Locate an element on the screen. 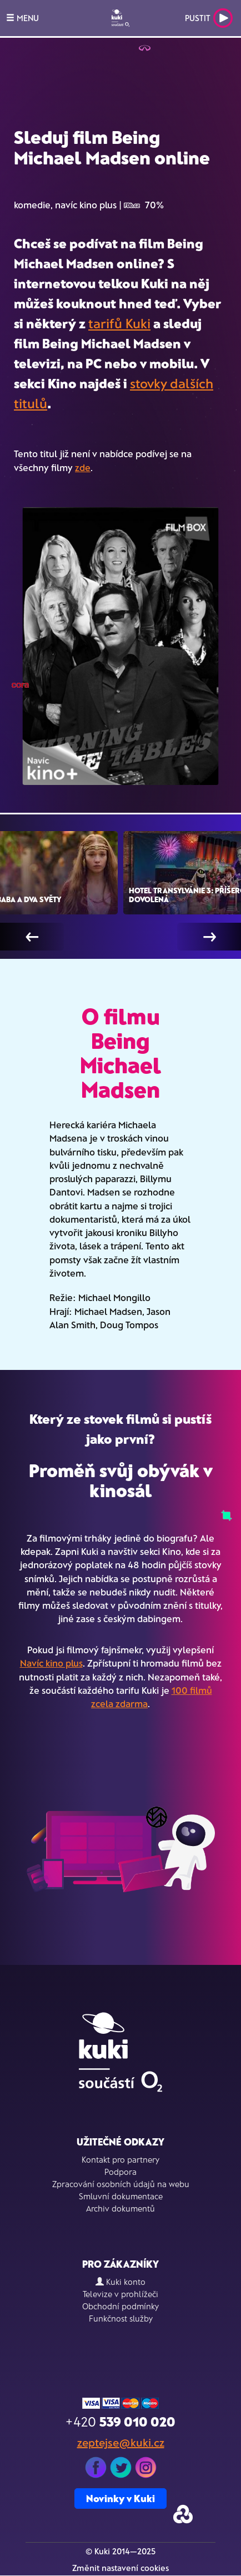 The image size is (241, 2576). wasabi cloud storage service logo is located at coordinates (157, 1817).